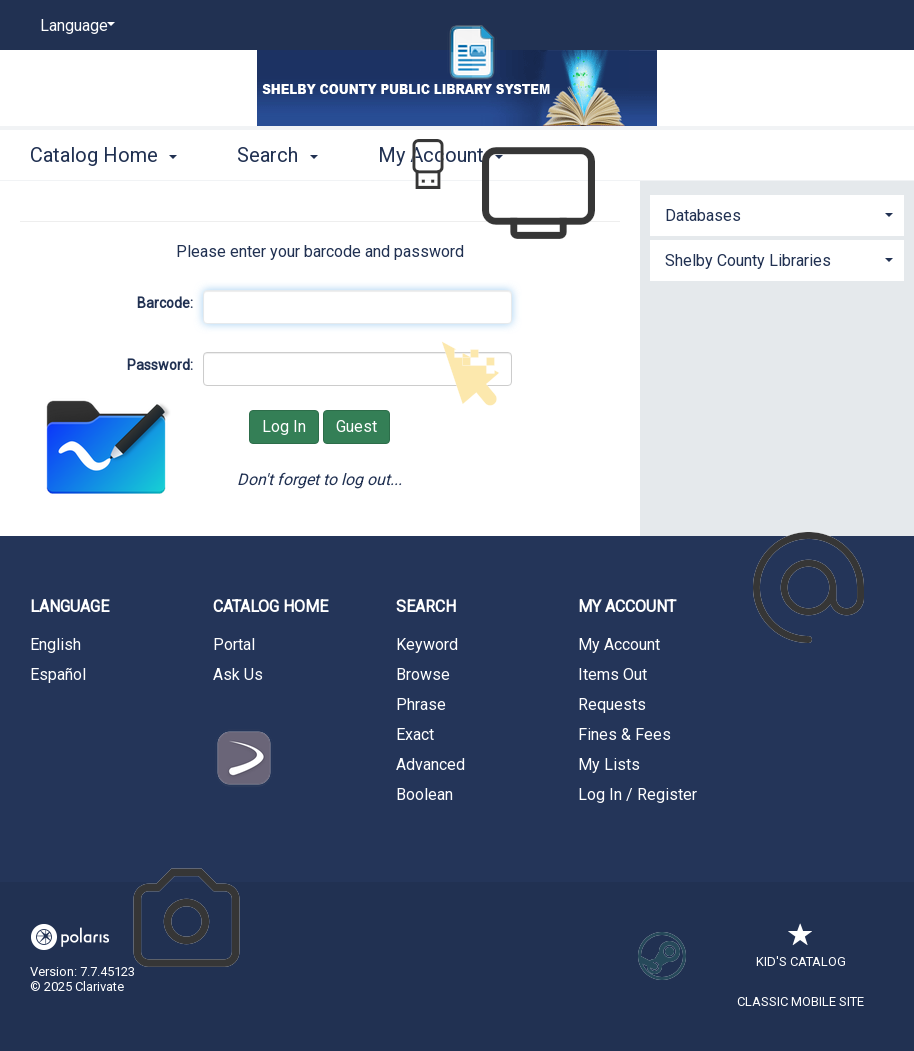 Image resolution: width=914 pixels, height=1051 pixels. Describe the element at coordinates (808, 587) in the screenshot. I see `manage linked online accounts` at that location.